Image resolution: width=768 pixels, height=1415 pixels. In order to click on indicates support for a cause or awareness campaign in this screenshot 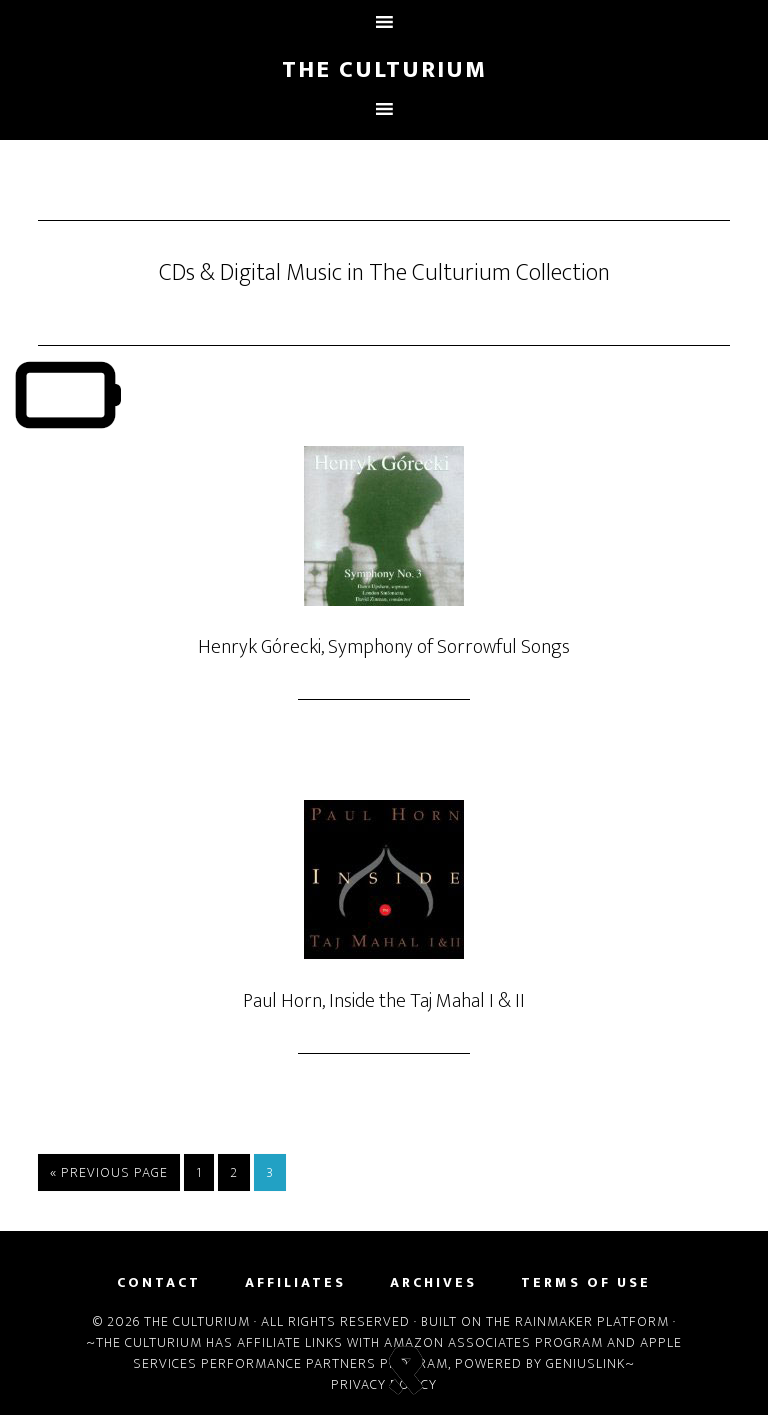, I will do `click(406, 1371)`.